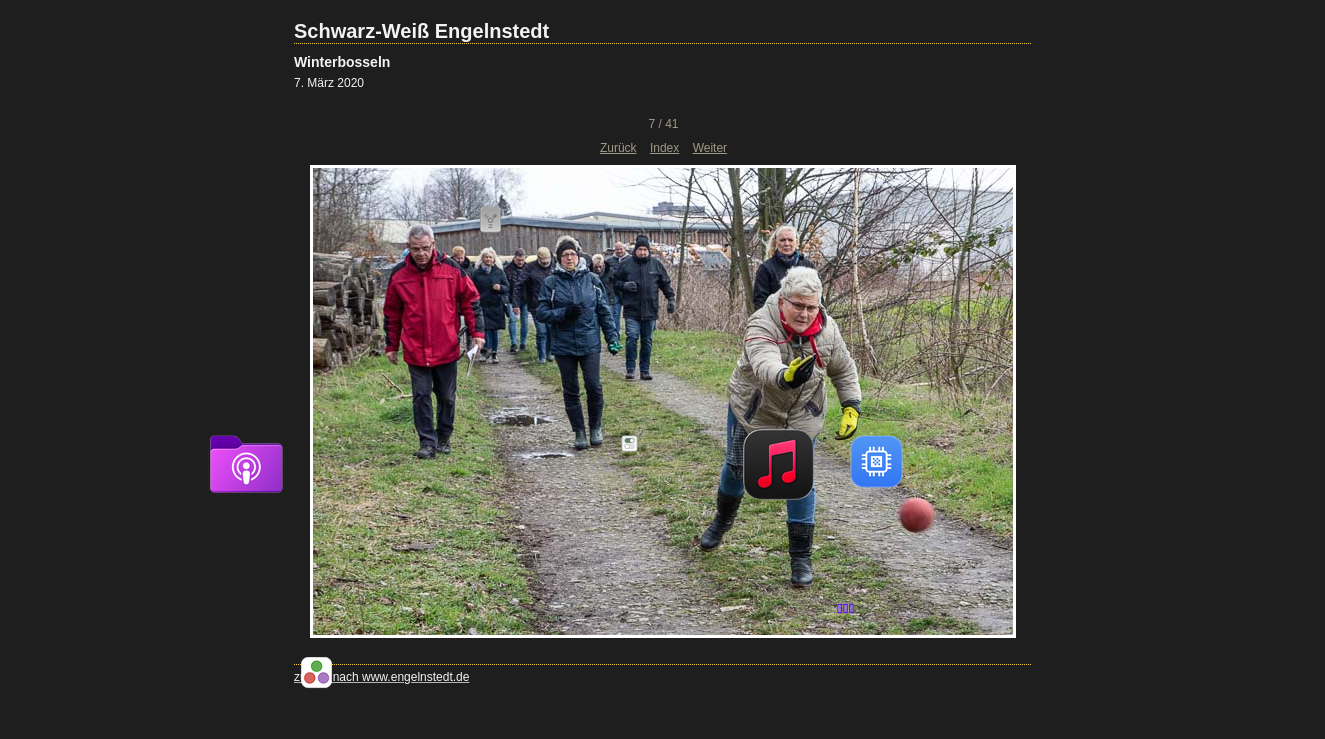  What do you see at coordinates (246, 466) in the screenshot?
I see `open folder containing podcast files` at bounding box center [246, 466].